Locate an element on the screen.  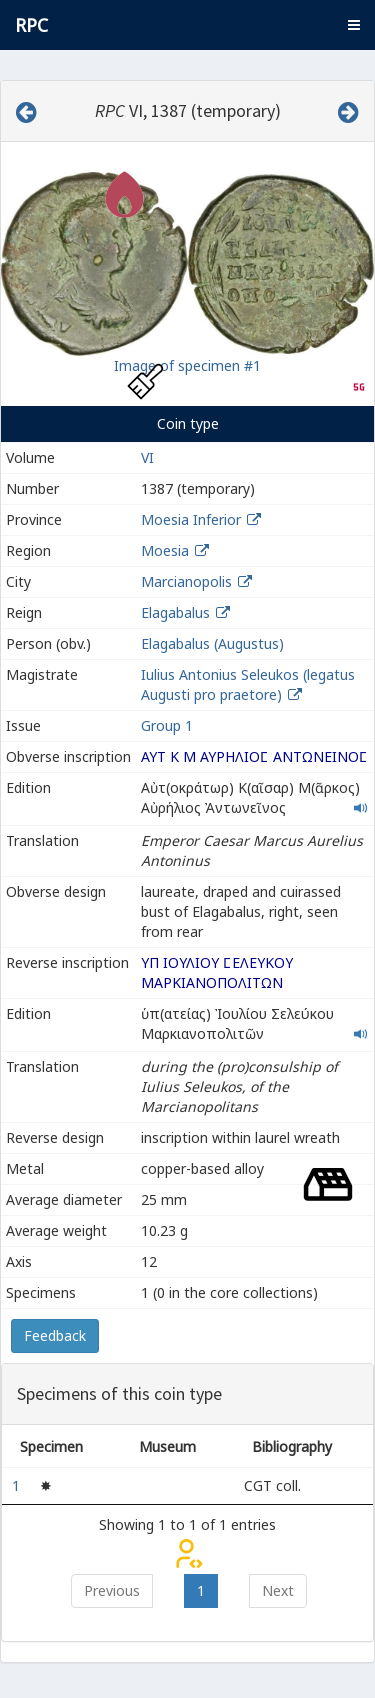
indicates trending or hot content is located at coordinates (124, 195).